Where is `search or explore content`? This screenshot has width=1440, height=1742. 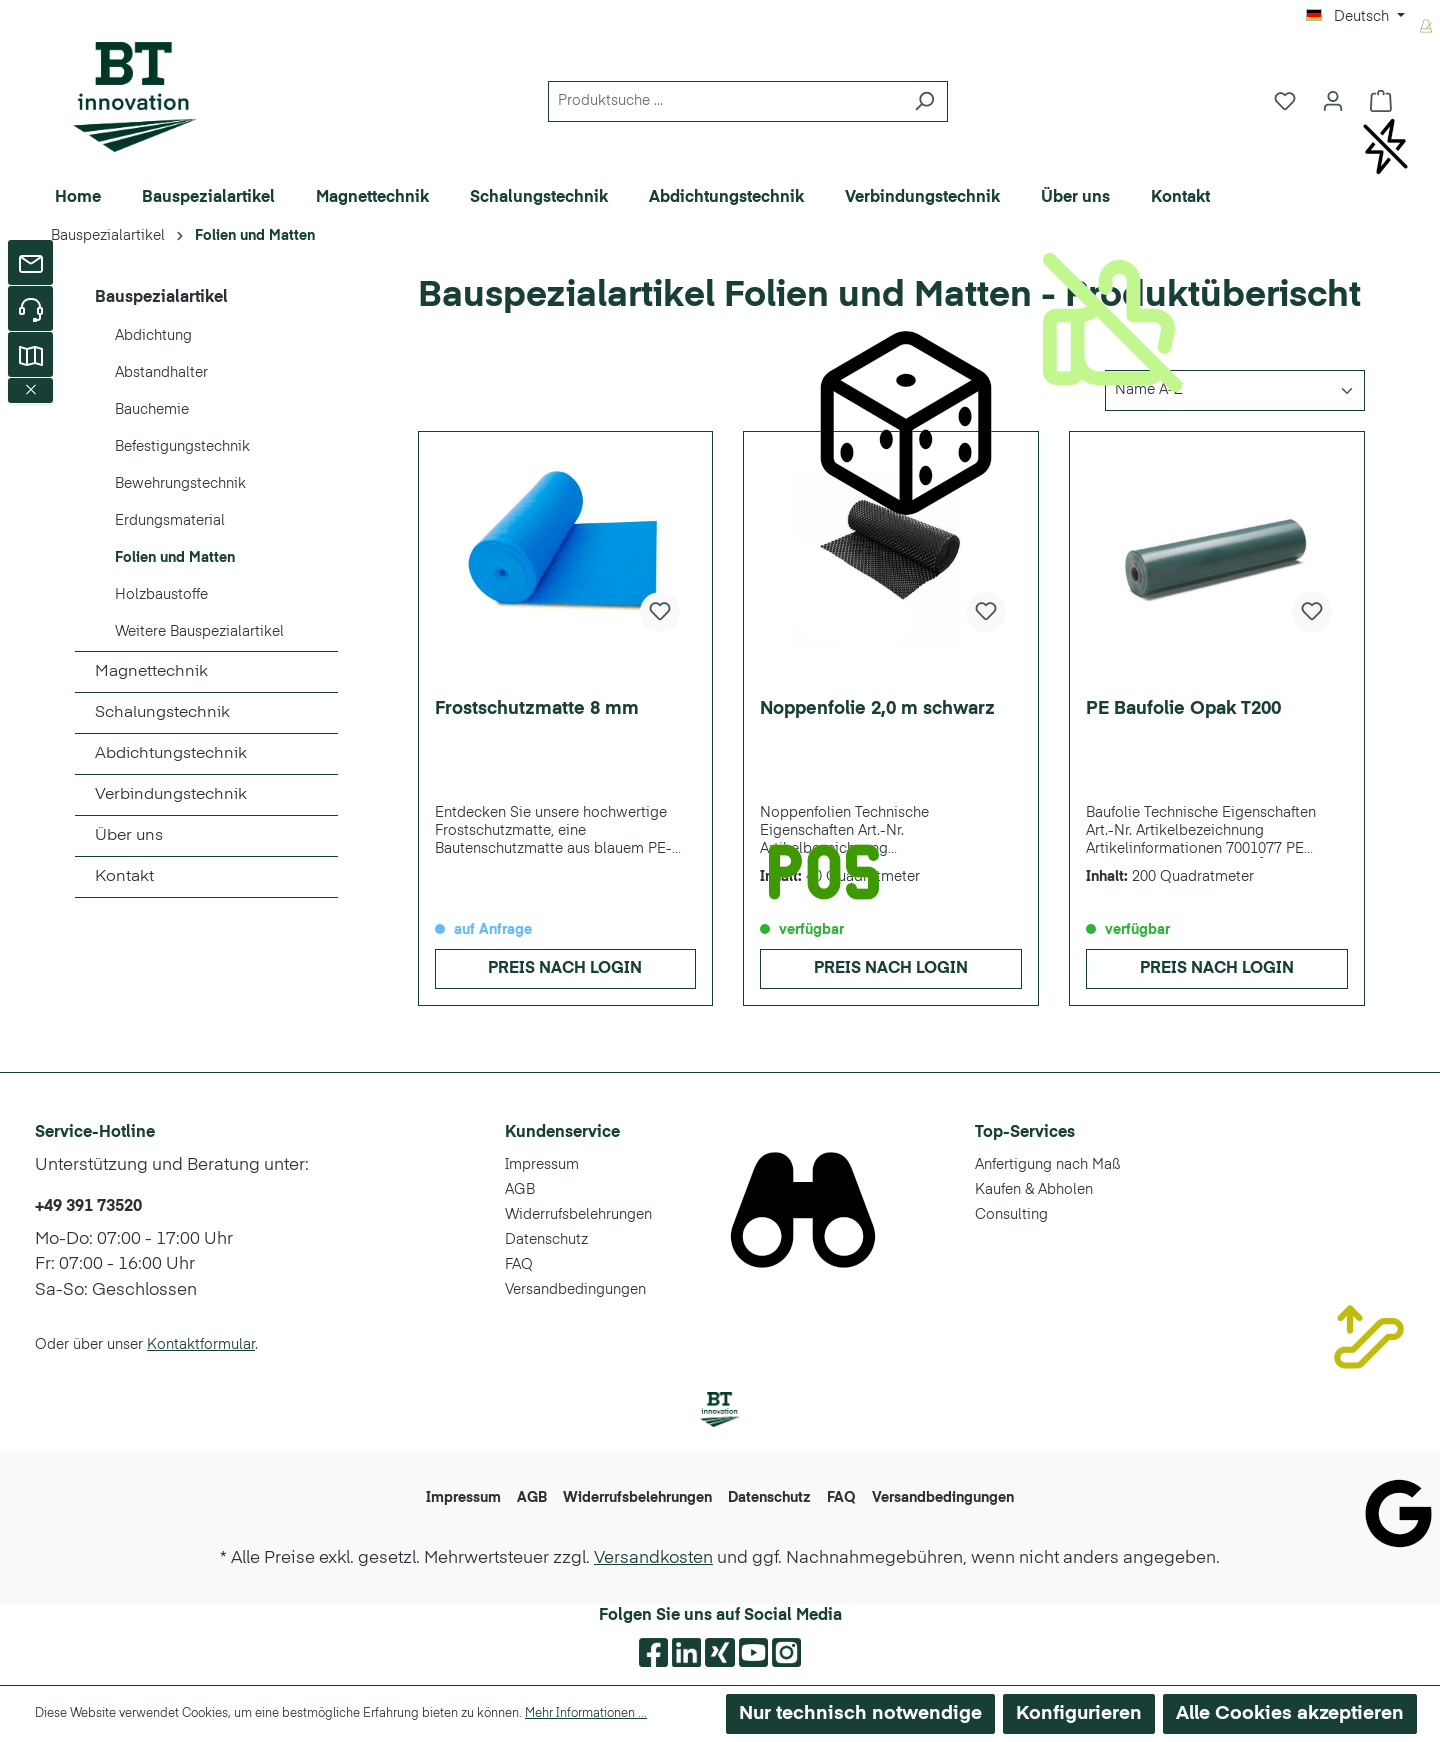 search or explore content is located at coordinates (803, 1210).